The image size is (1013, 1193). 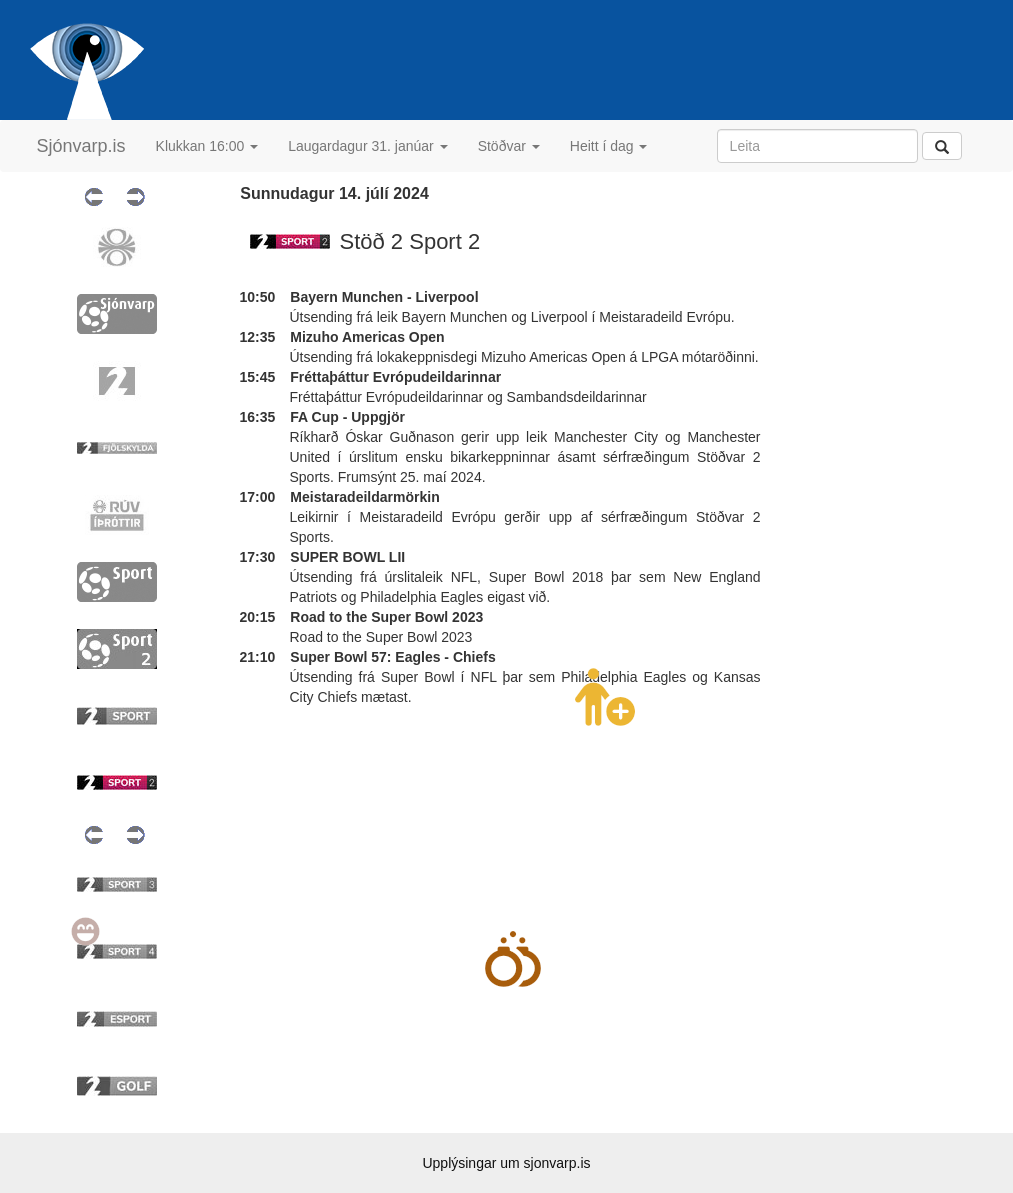 What do you see at coordinates (513, 962) in the screenshot?
I see `indicates criminal or arrest-related content` at bounding box center [513, 962].